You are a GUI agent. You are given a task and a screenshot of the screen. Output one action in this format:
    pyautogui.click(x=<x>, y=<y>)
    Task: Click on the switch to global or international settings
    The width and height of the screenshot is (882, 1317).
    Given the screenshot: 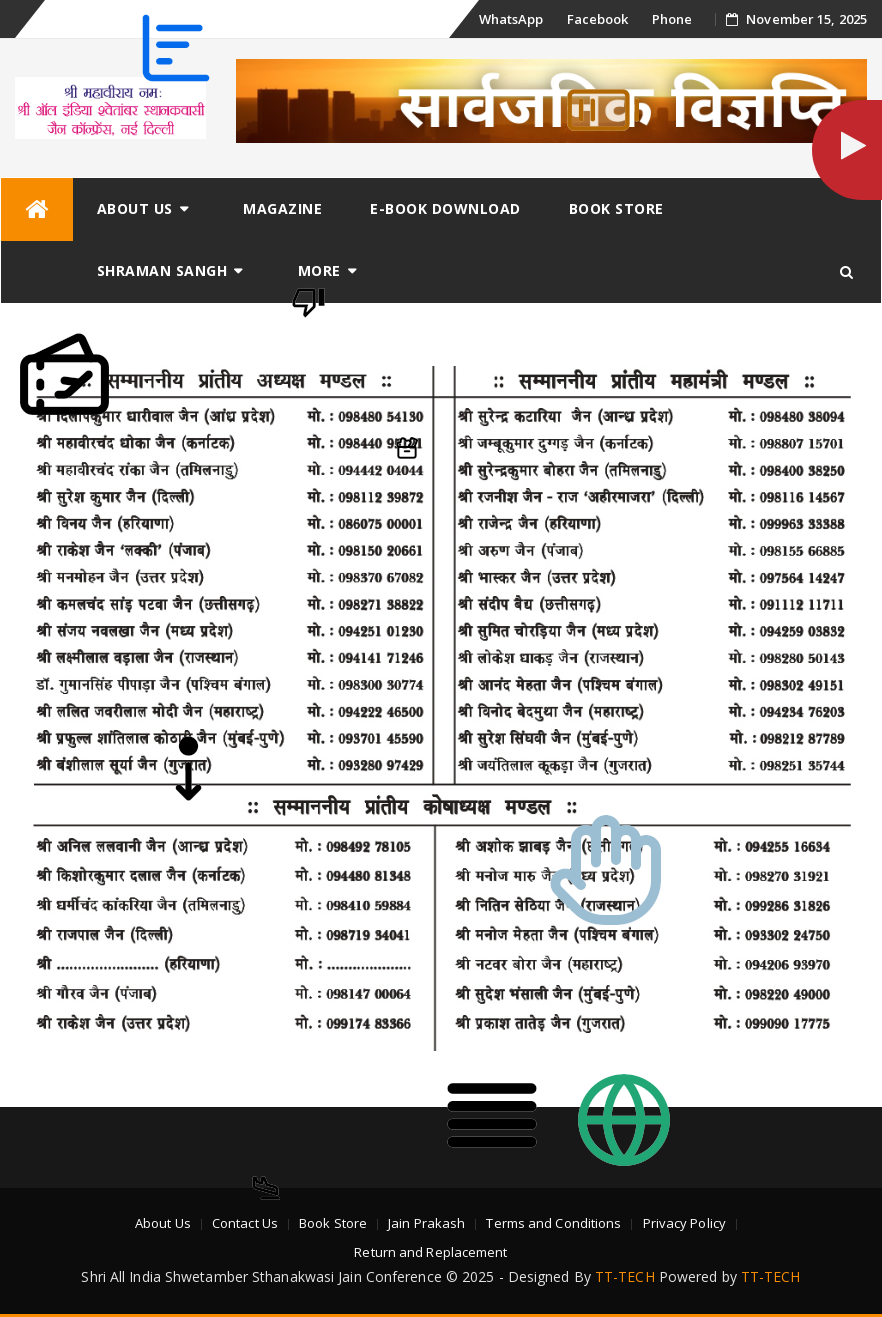 What is the action you would take?
    pyautogui.click(x=624, y=1120)
    